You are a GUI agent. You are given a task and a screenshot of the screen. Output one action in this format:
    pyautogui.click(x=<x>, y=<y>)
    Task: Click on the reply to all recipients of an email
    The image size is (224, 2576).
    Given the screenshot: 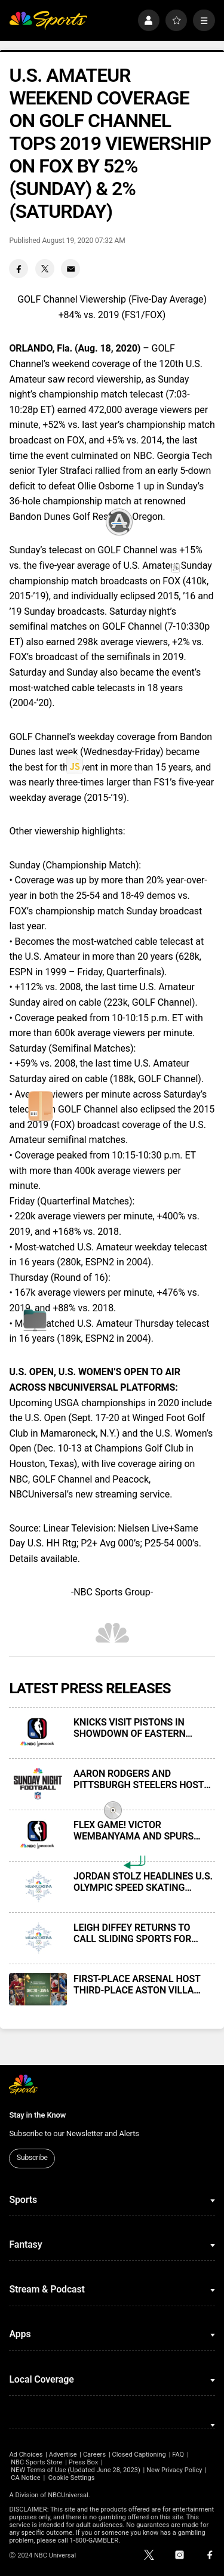 What is the action you would take?
    pyautogui.click(x=134, y=1860)
    